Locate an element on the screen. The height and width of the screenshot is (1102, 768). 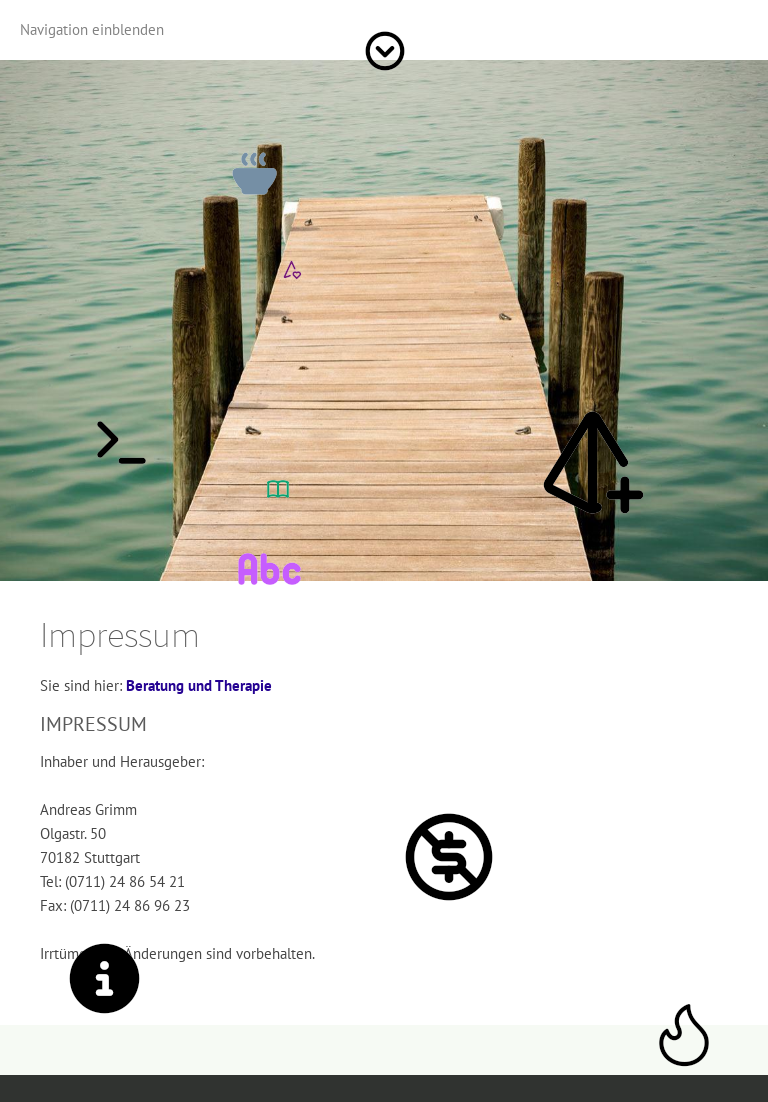
view hot or trending content is located at coordinates (684, 1035).